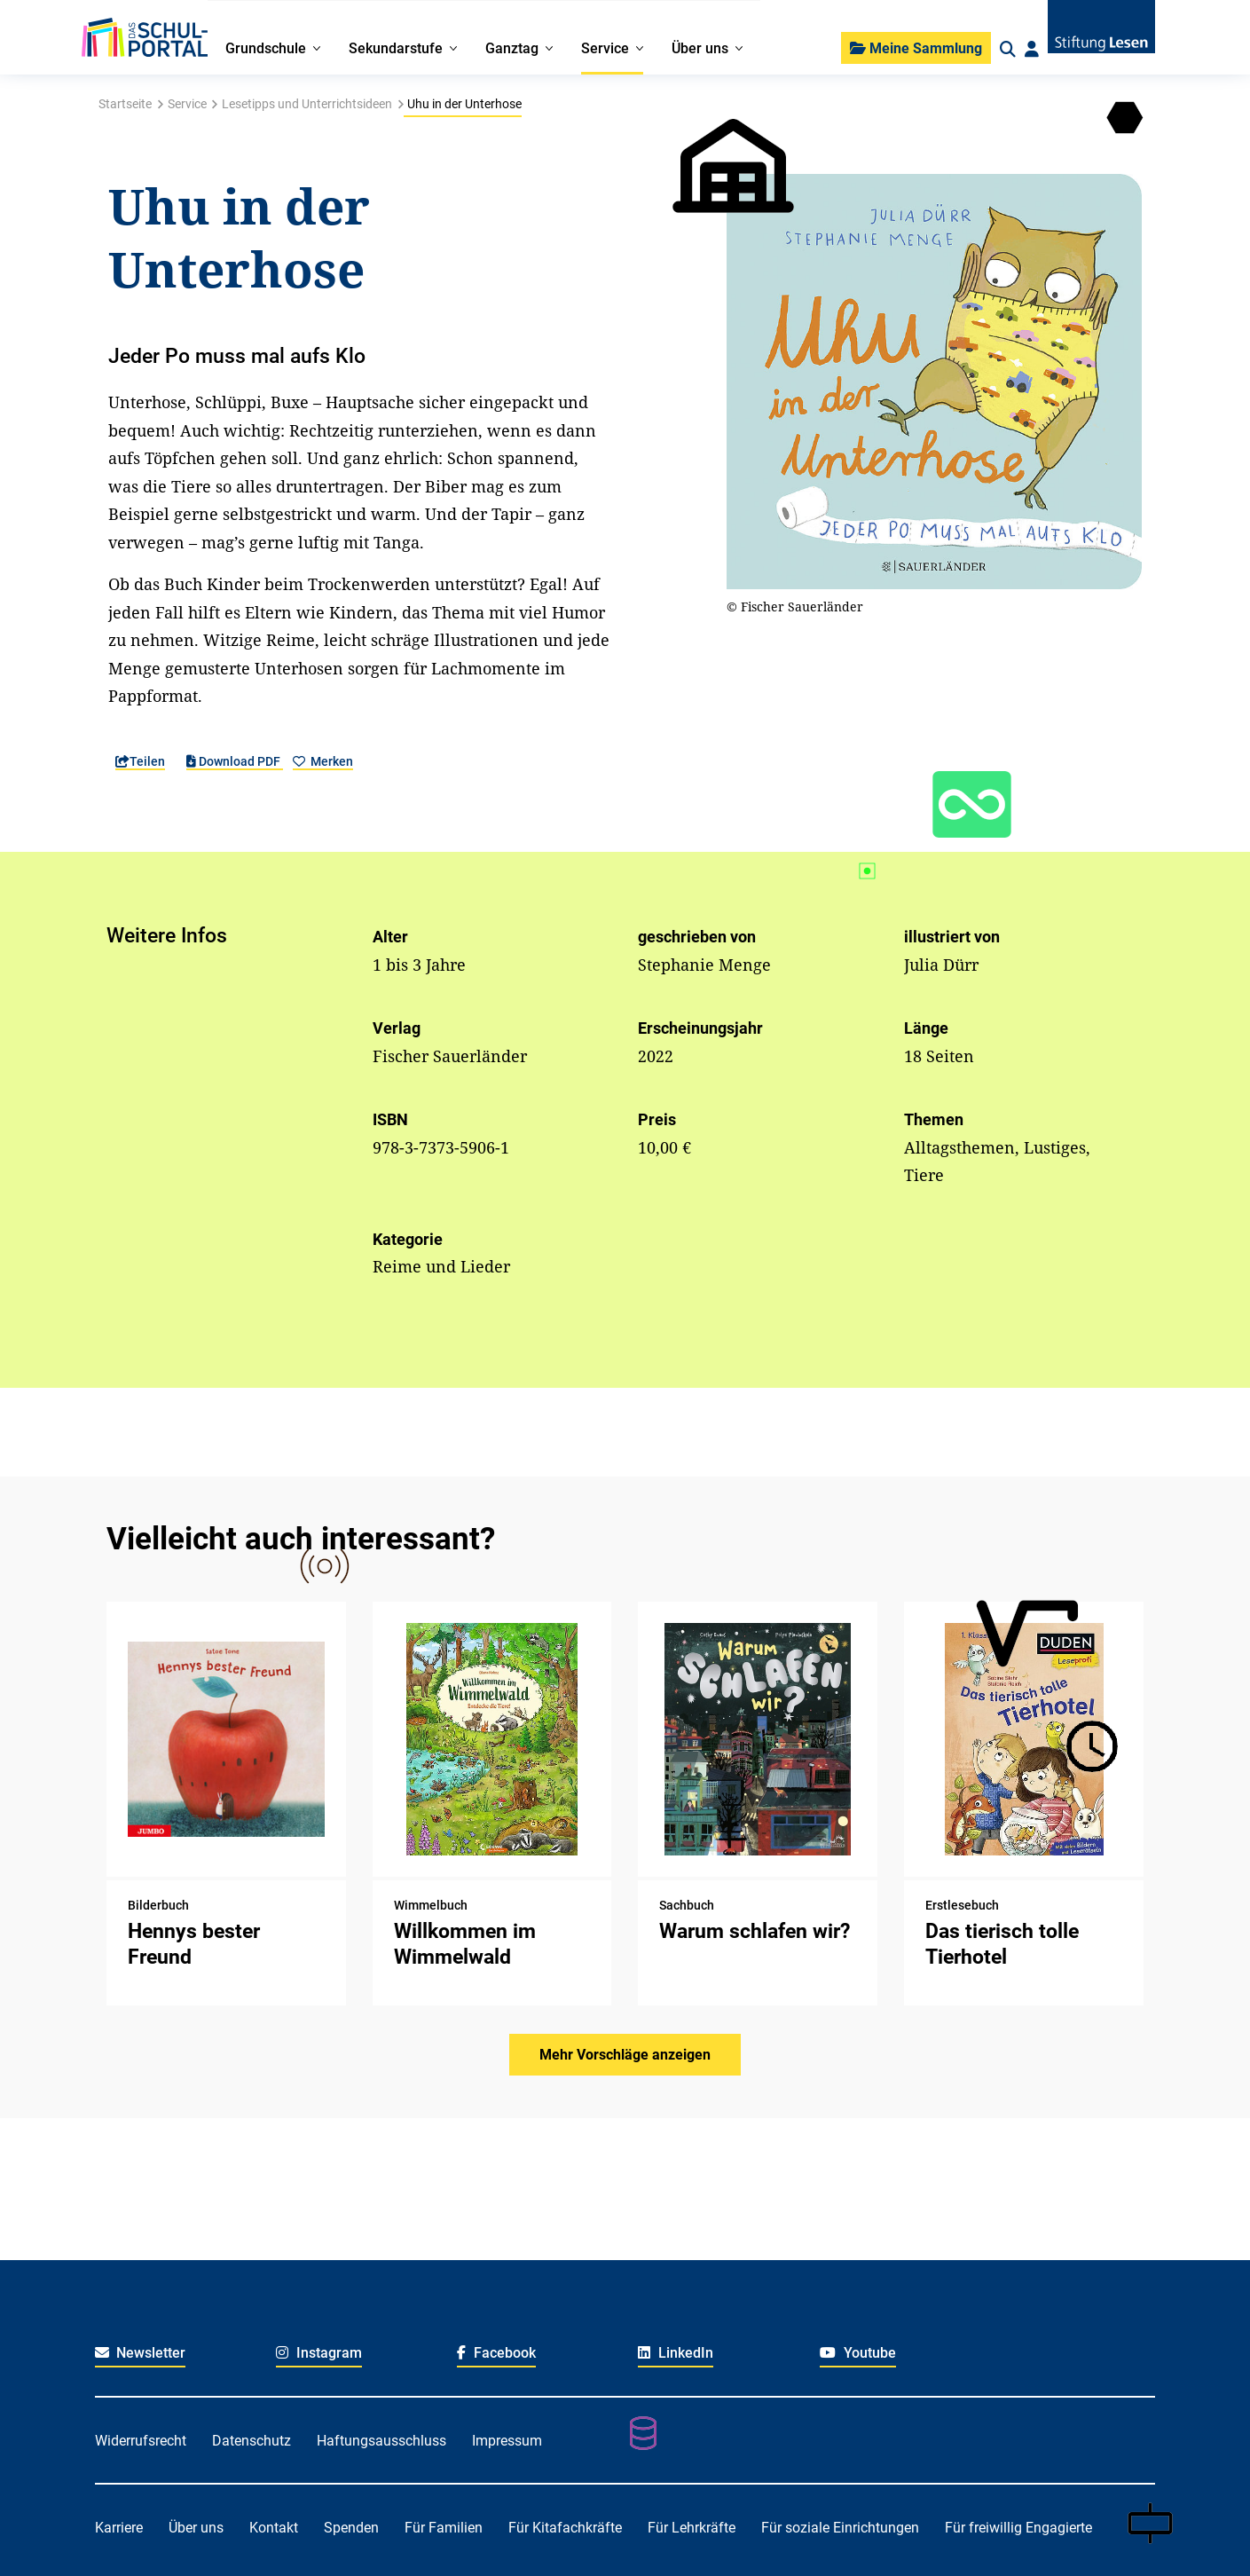 The width and height of the screenshot is (1250, 2576). Describe the element at coordinates (325, 1566) in the screenshot. I see `broadcast or stream live content` at that location.